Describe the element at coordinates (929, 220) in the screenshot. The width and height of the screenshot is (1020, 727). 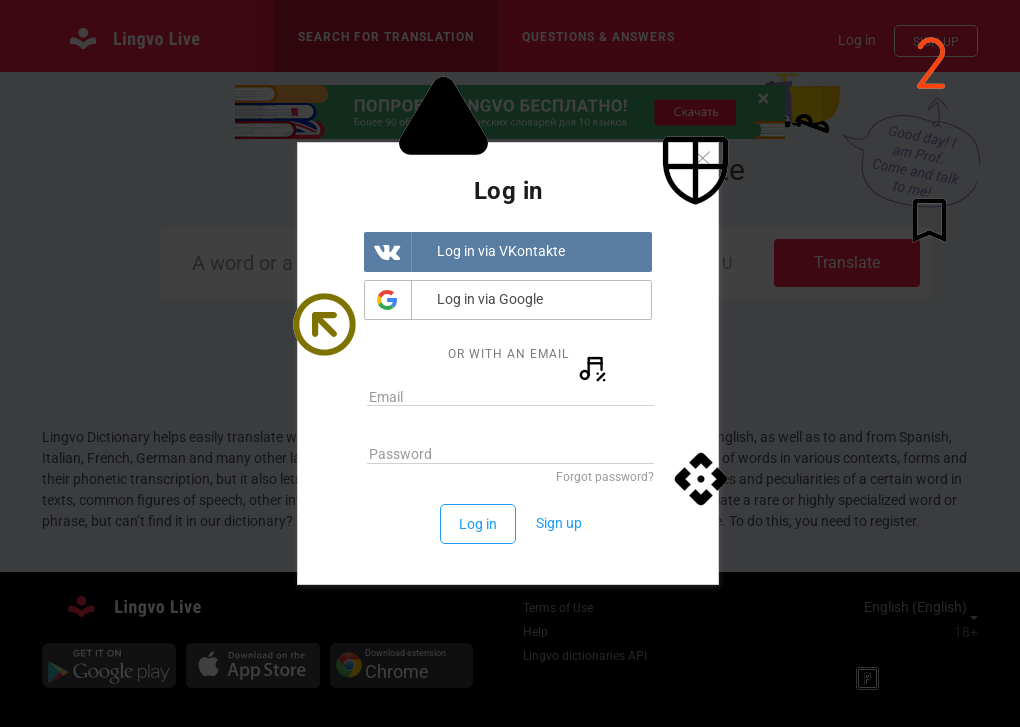
I see `save this item for later` at that location.